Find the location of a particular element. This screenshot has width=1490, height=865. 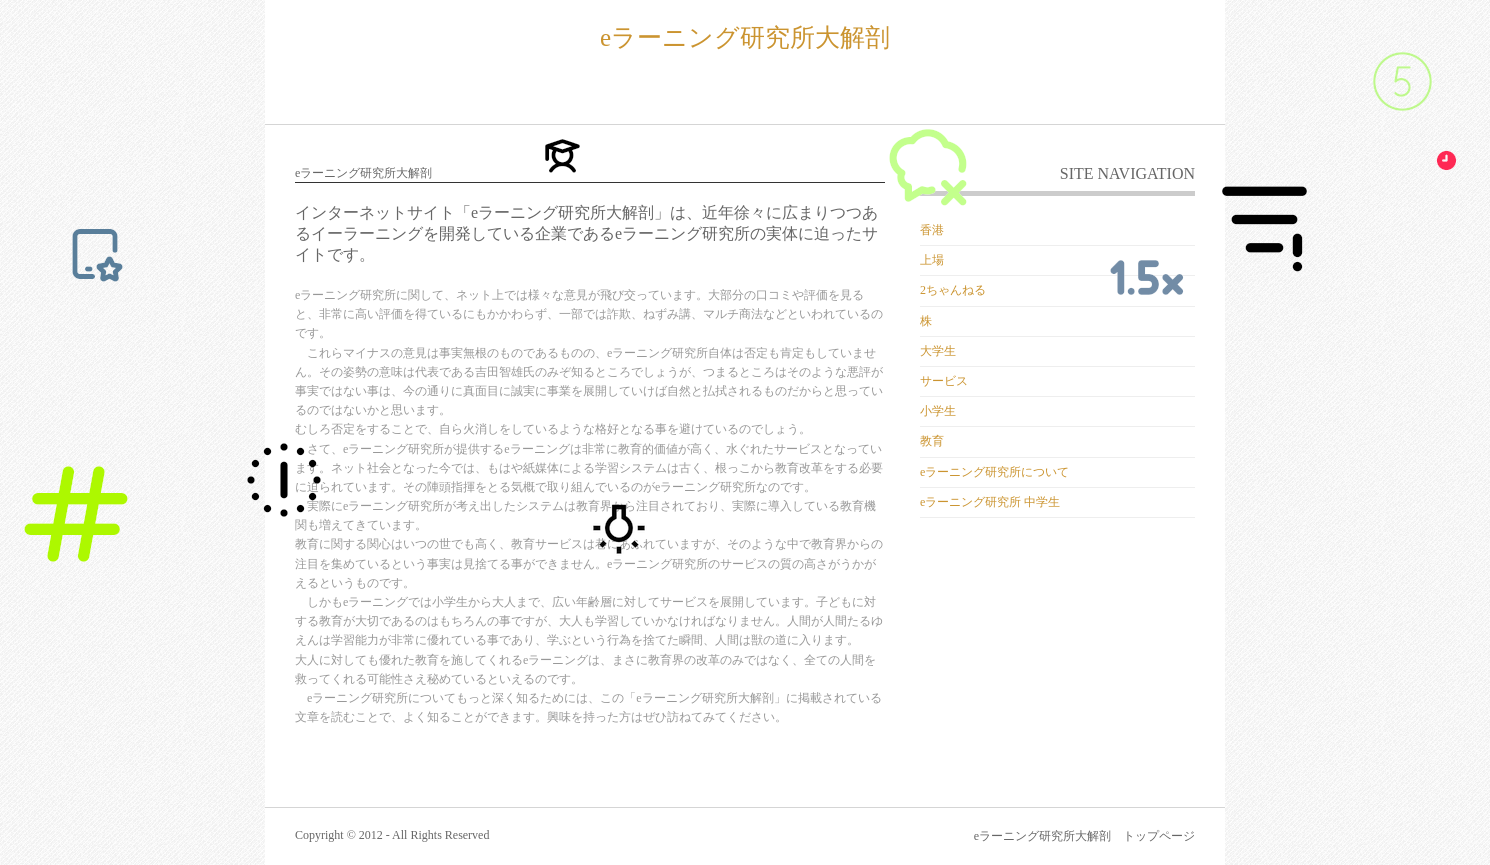

delete a message or conversation is located at coordinates (926, 165).